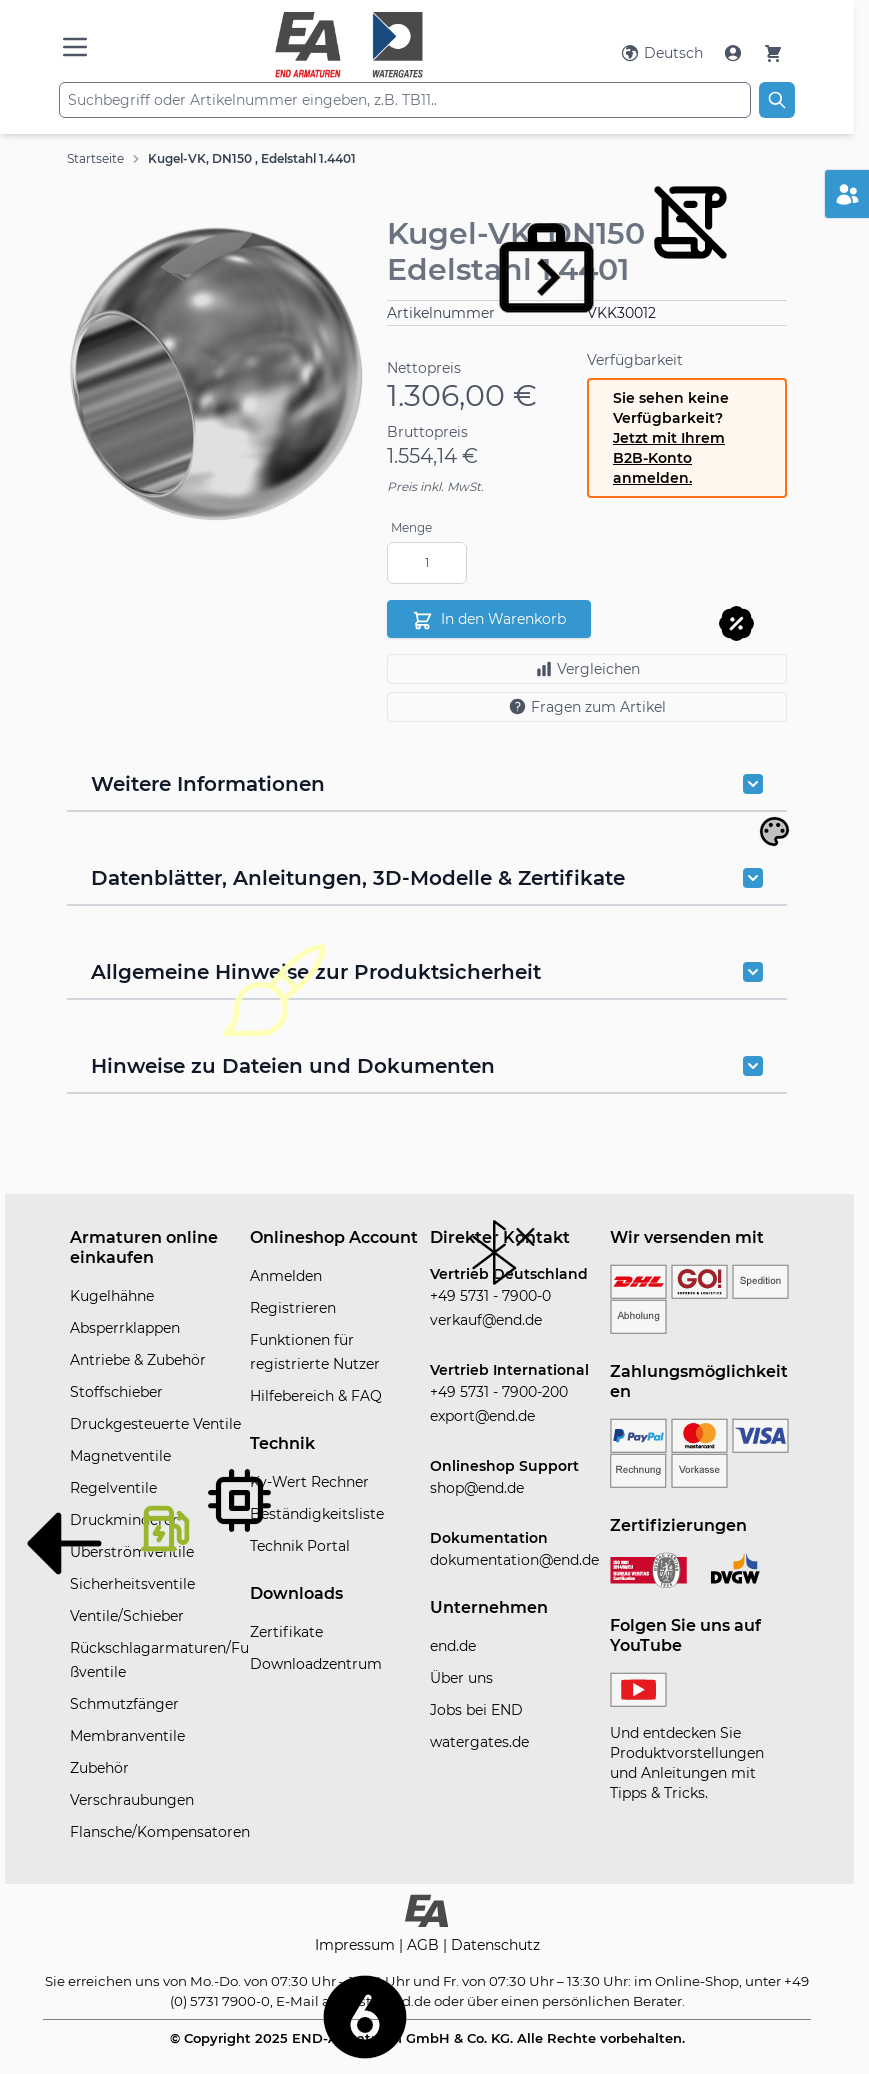  I want to click on view processor or system performance, so click(239, 1500).